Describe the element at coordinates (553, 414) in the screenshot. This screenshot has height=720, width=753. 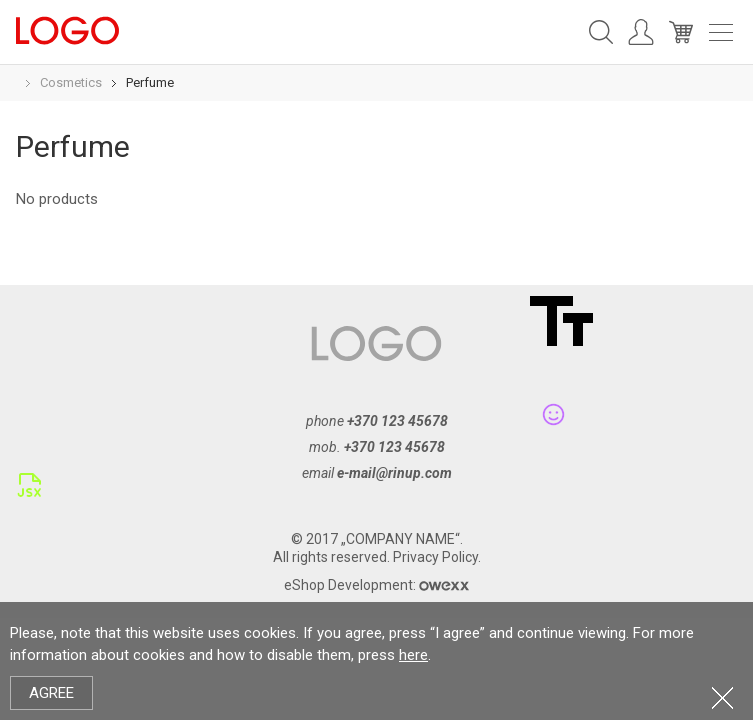
I see `add an emoji or reaction` at that location.